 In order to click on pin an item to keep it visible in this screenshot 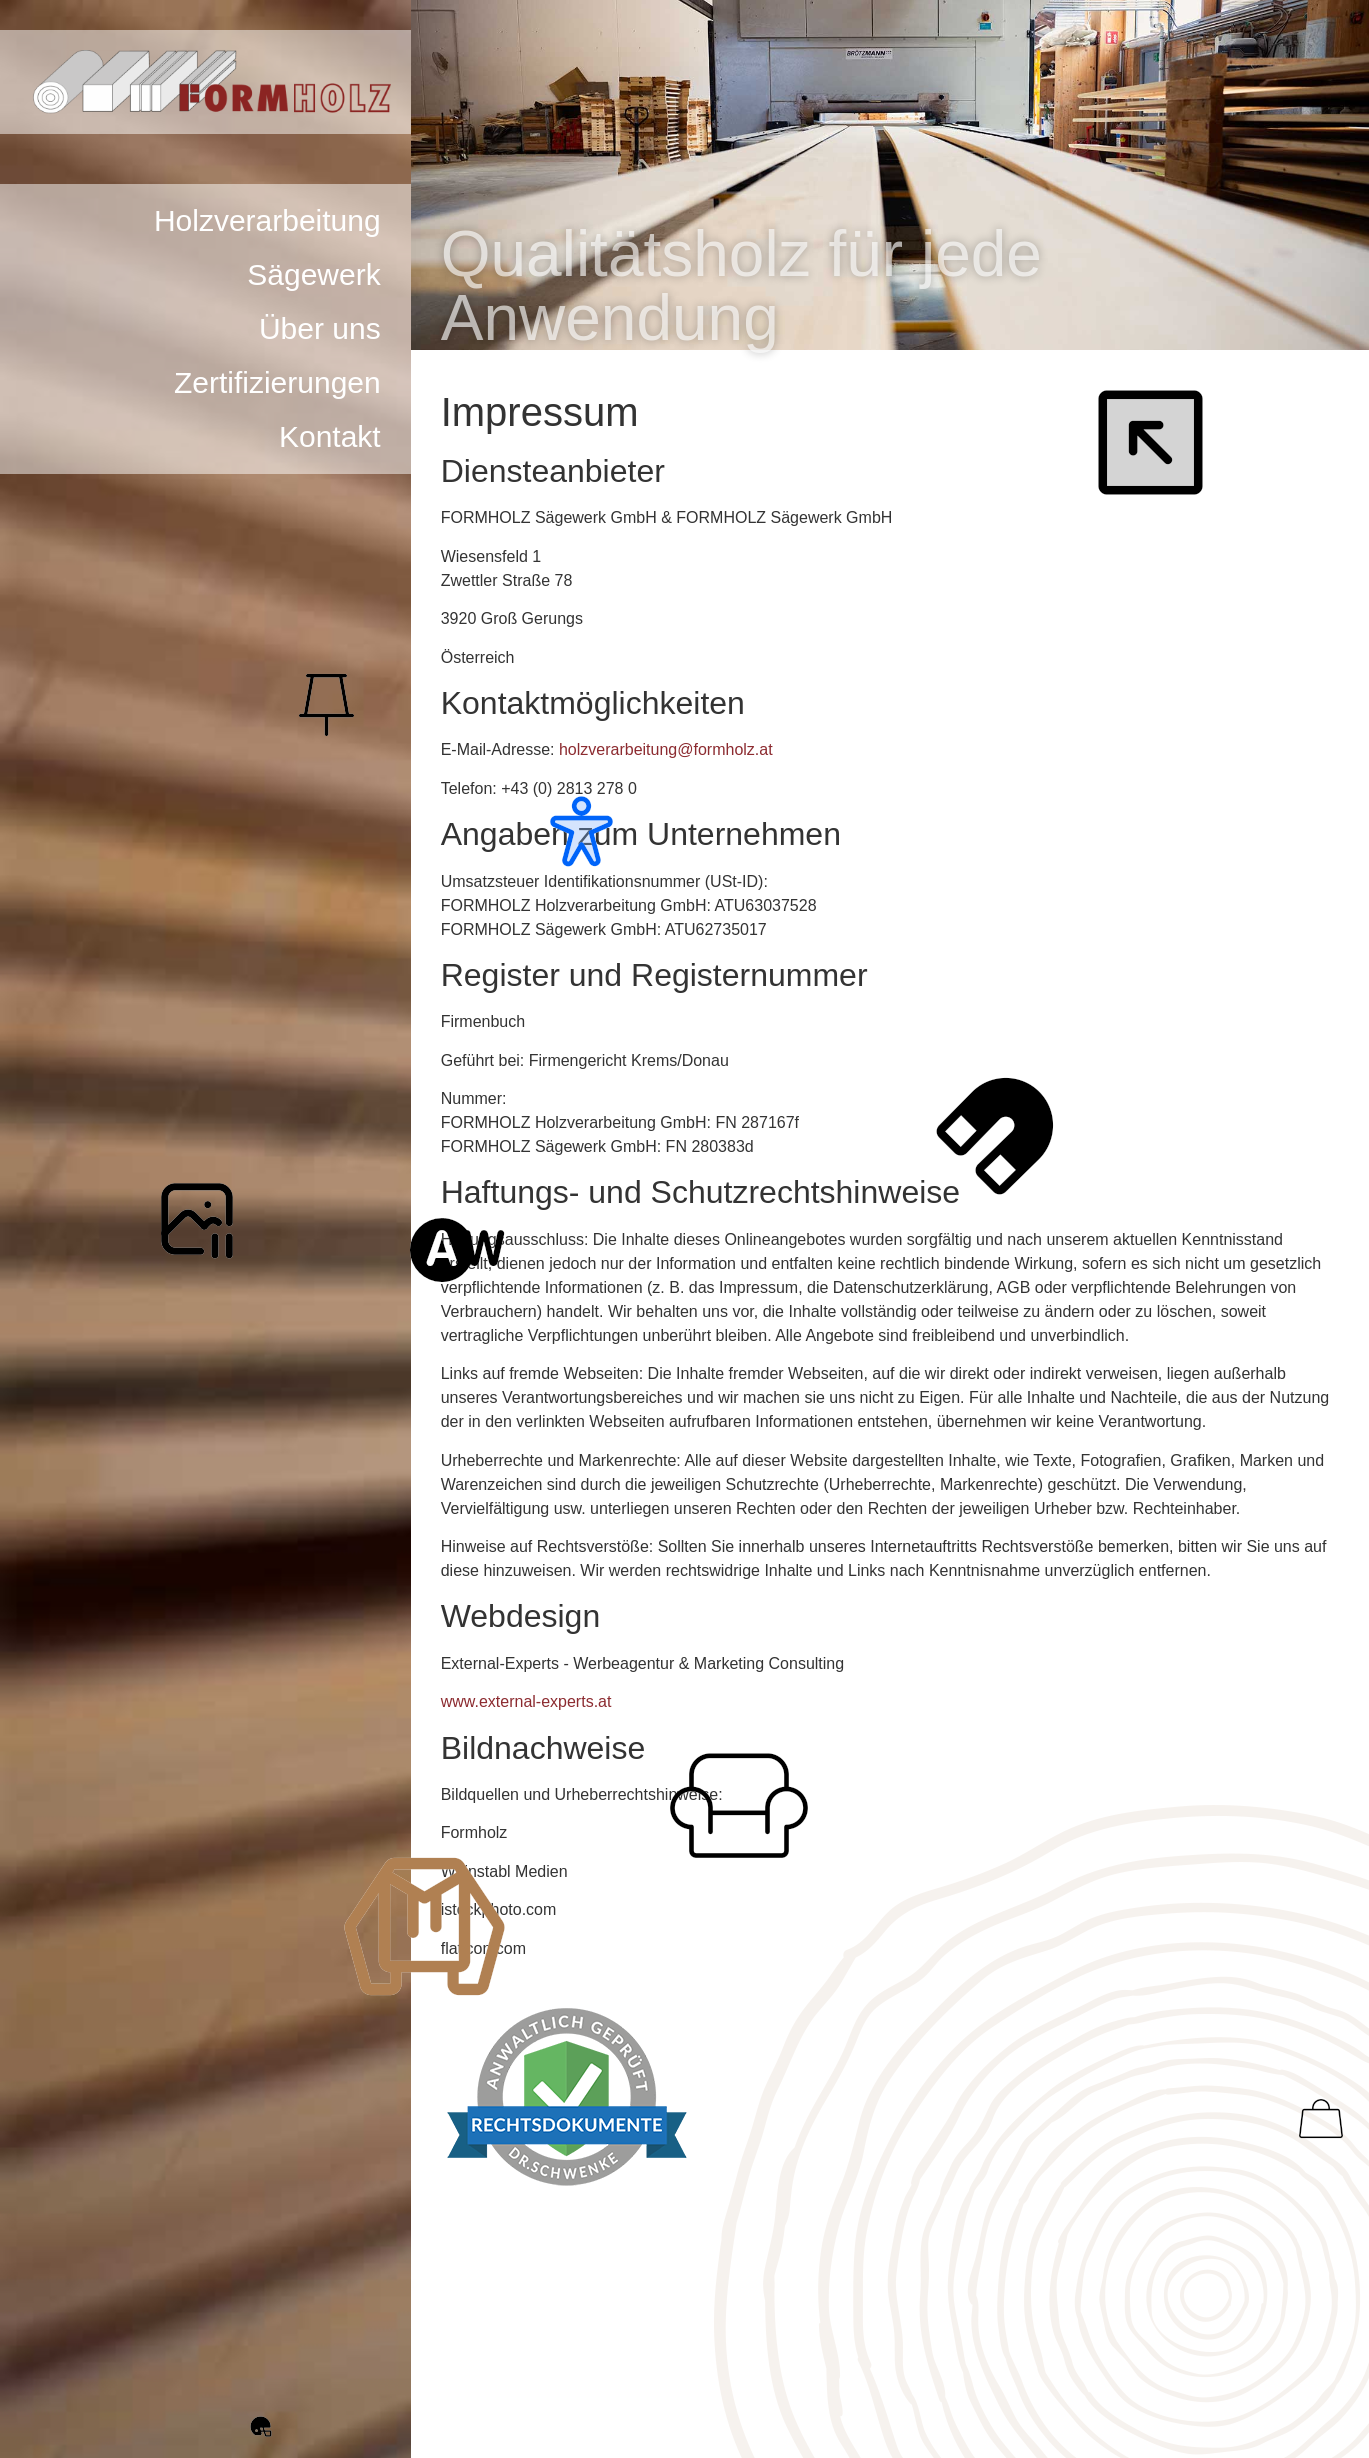, I will do `click(326, 701)`.